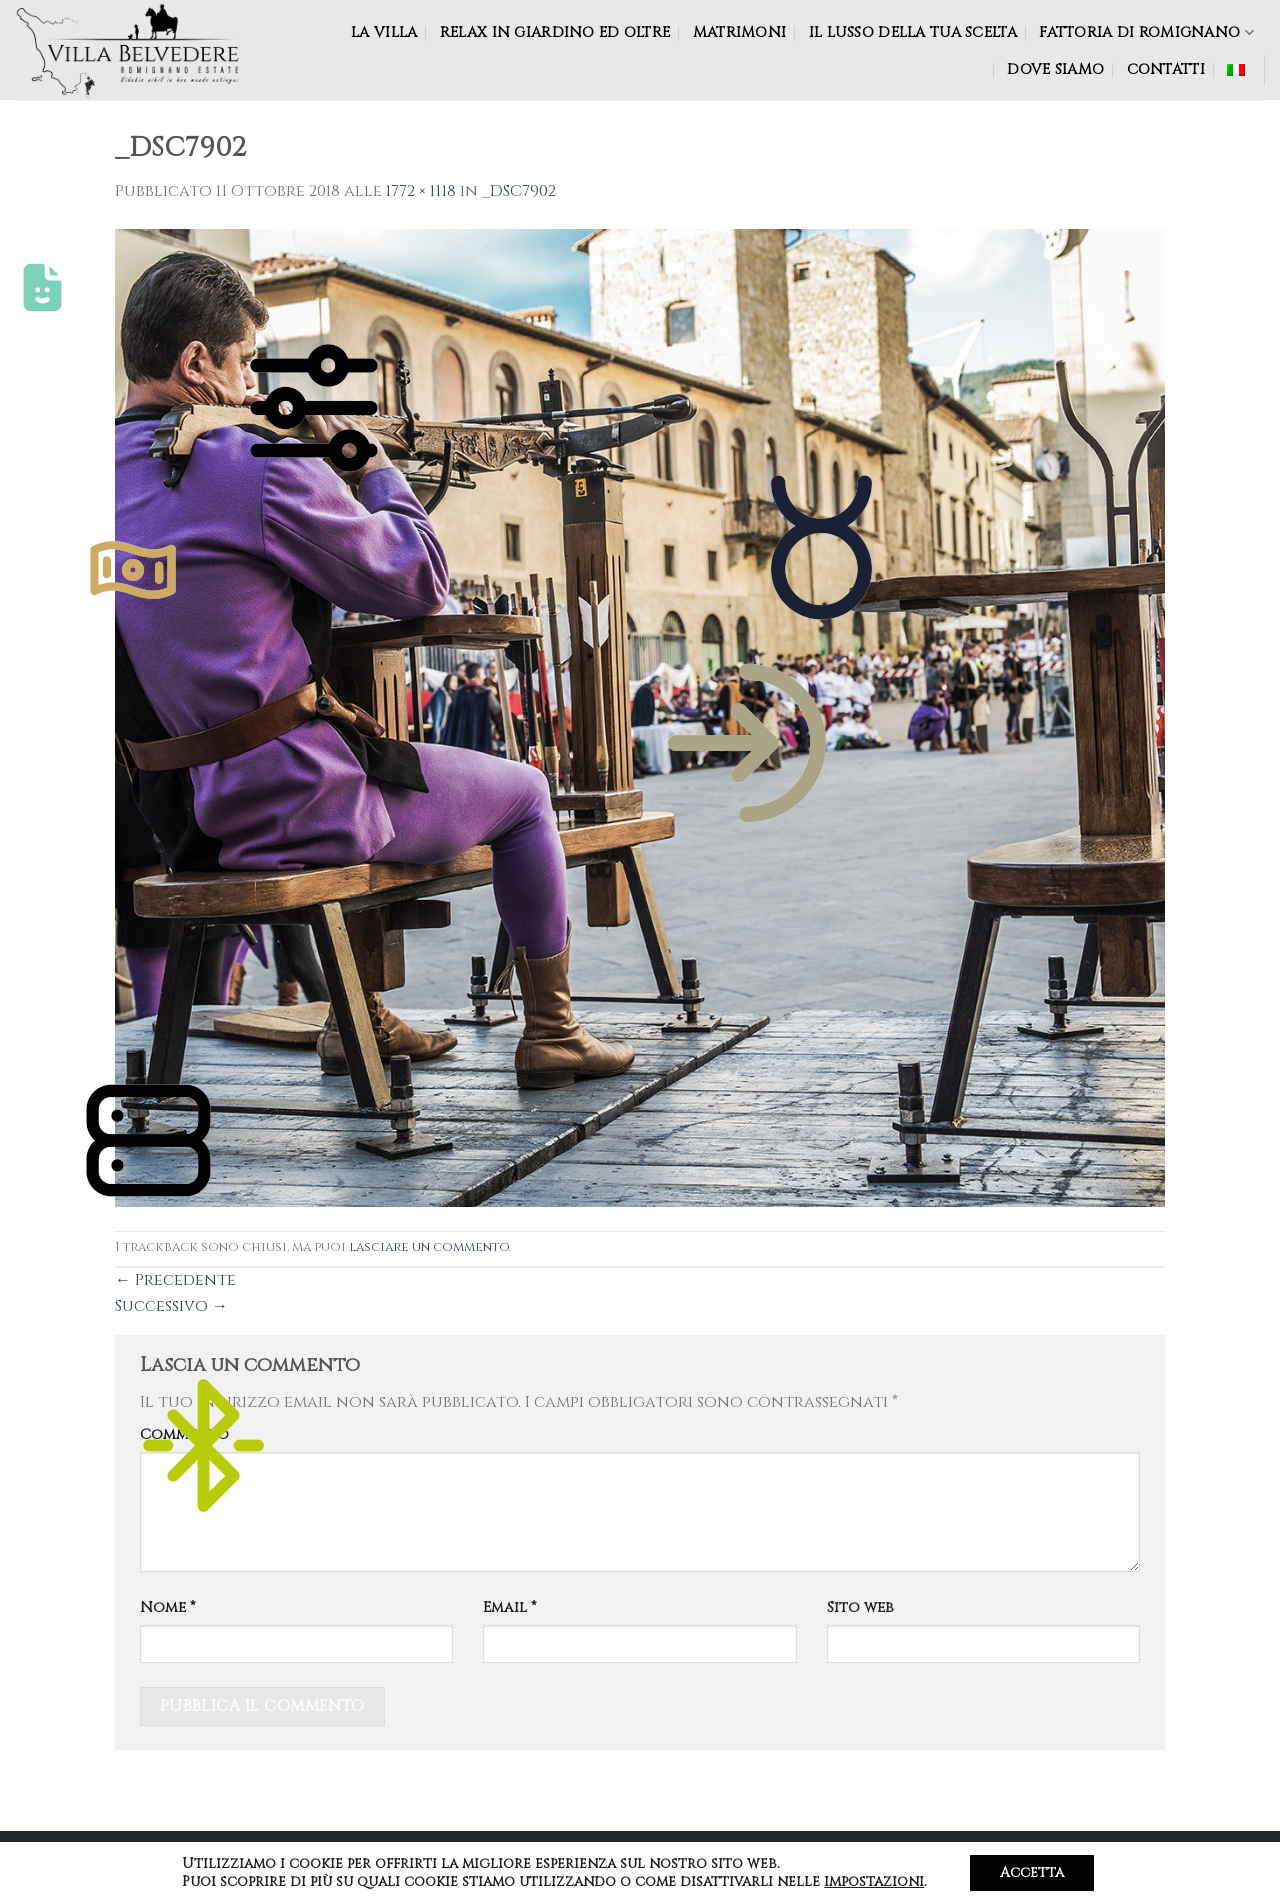 Image resolution: width=1280 pixels, height=1904 pixels. Describe the element at coordinates (747, 743) in the screenshot. I see `log in or sign in to your account` at that location.